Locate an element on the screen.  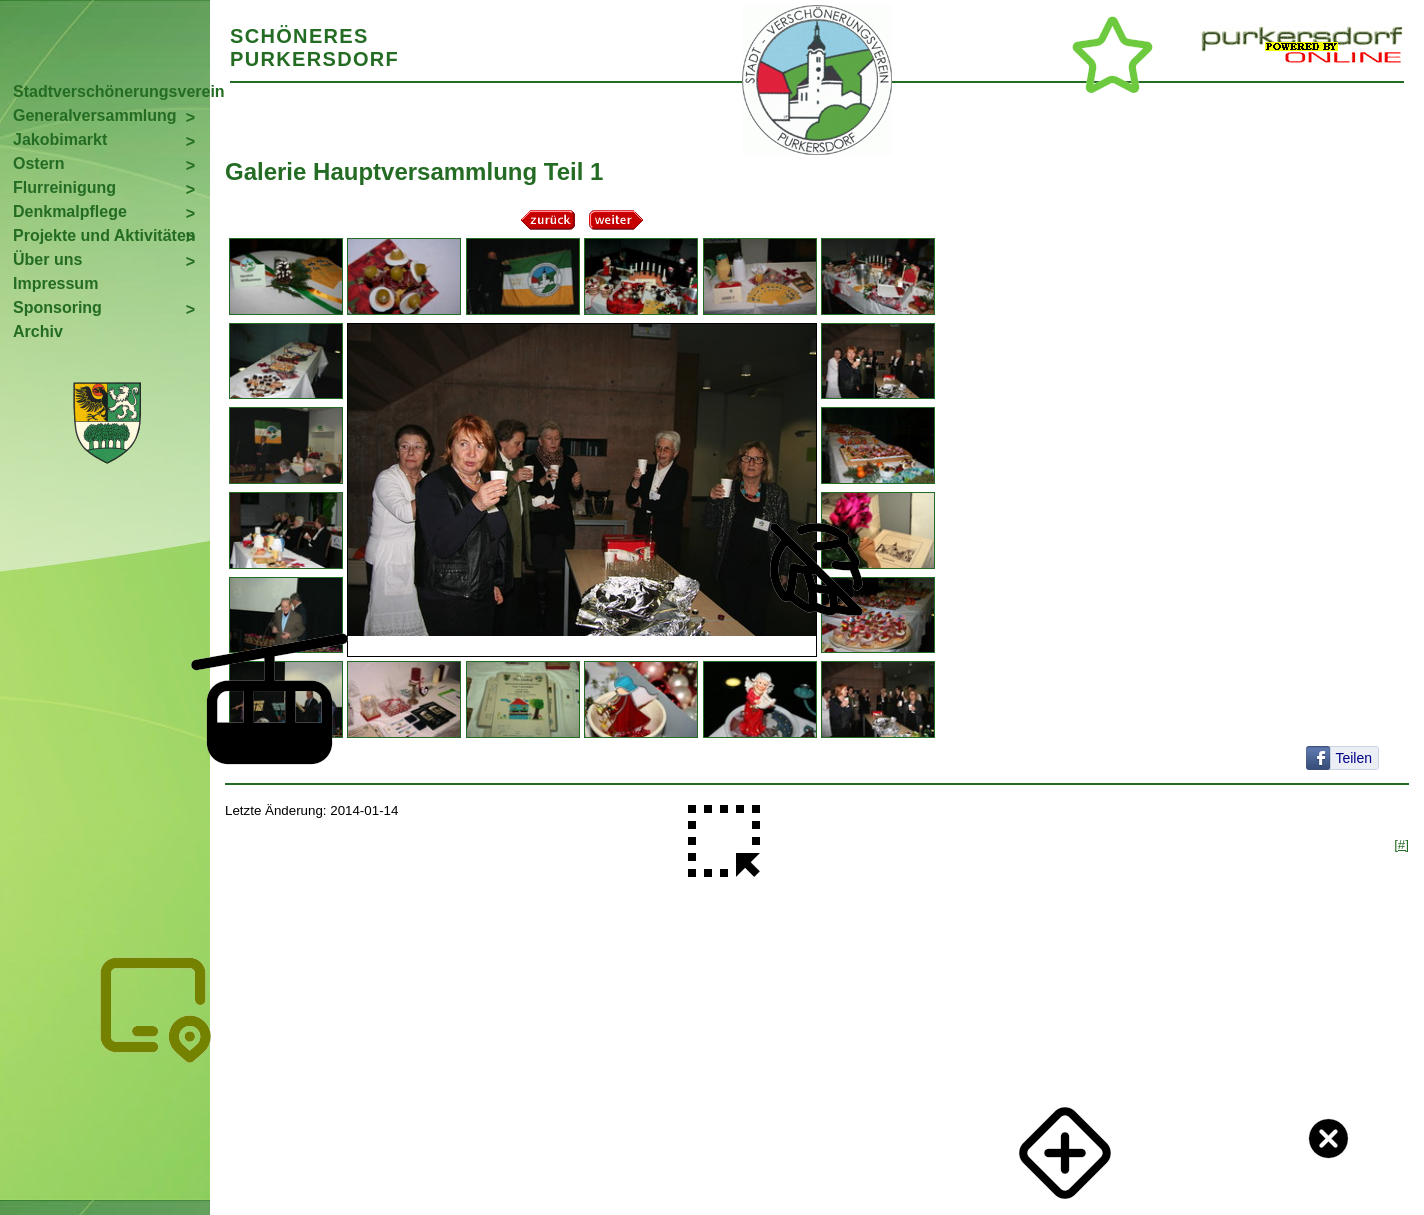
select or highlight an area is located at coordinates (724, 841).